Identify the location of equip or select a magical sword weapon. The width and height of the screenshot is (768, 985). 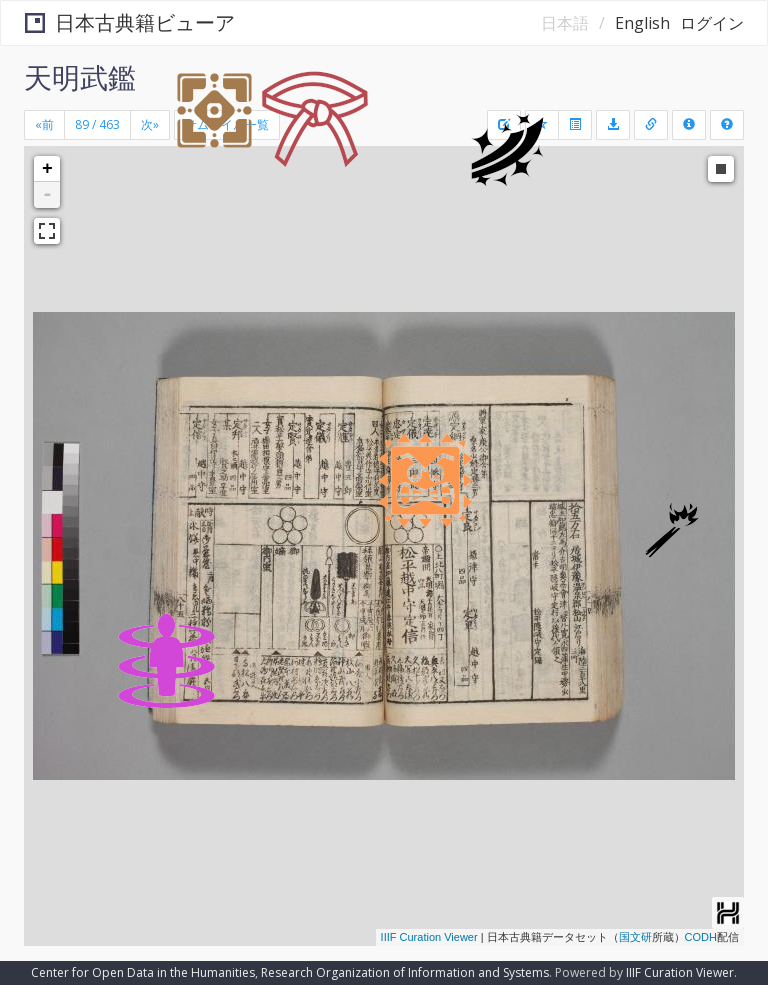
(507, 150).